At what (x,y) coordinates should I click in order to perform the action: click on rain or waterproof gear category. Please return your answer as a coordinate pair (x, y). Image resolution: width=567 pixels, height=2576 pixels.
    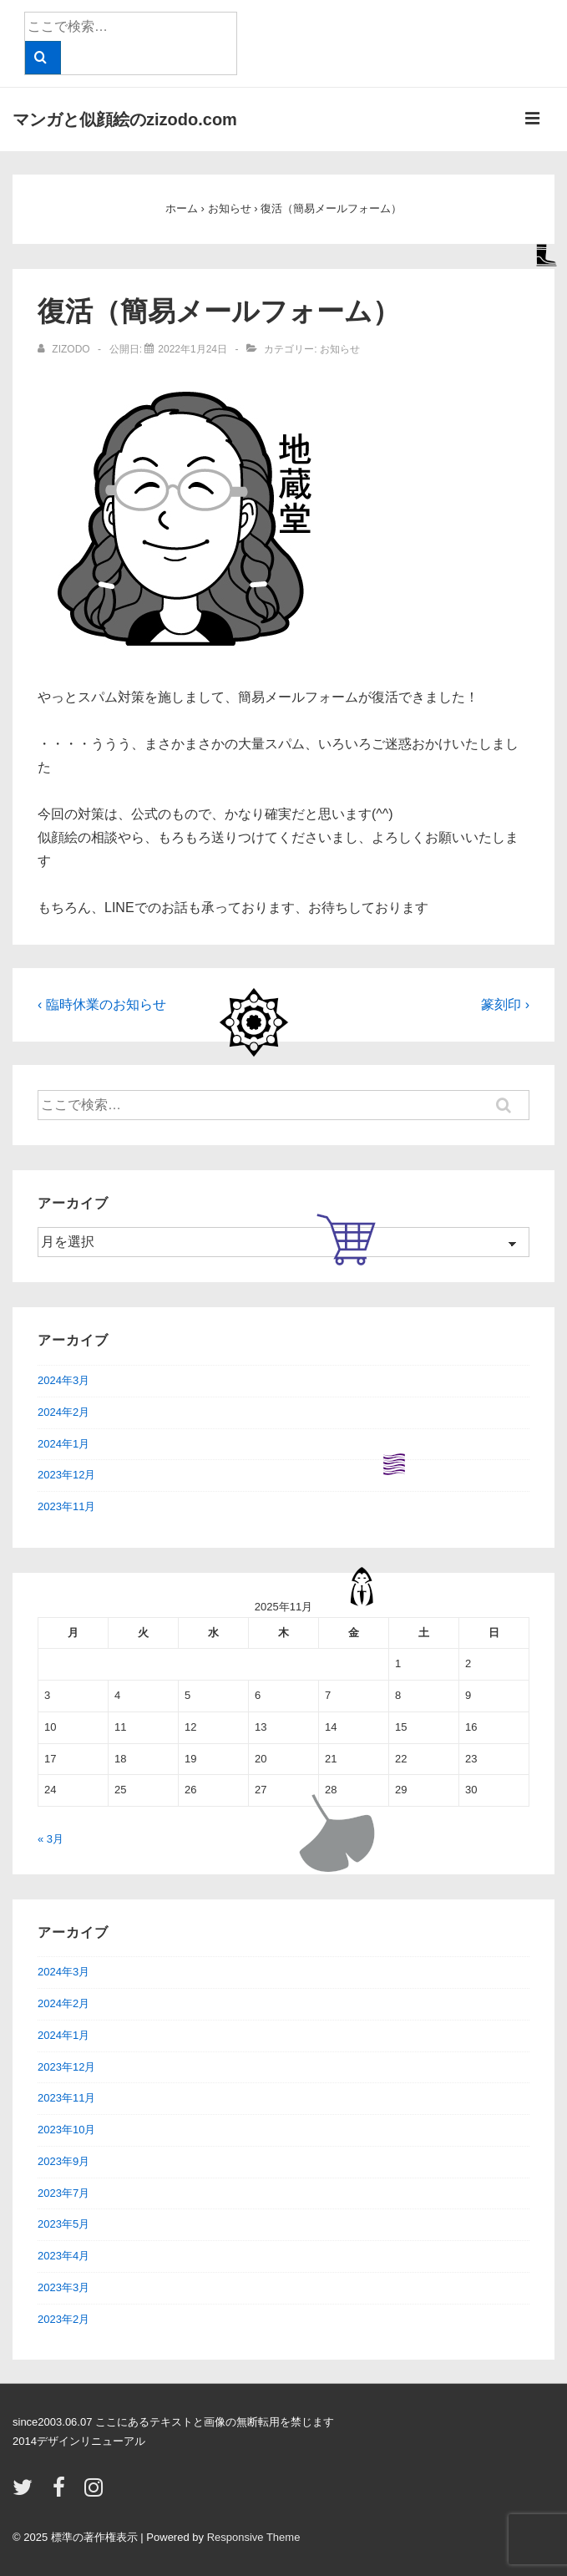
    Looking at the image, I should click on (546, 255).